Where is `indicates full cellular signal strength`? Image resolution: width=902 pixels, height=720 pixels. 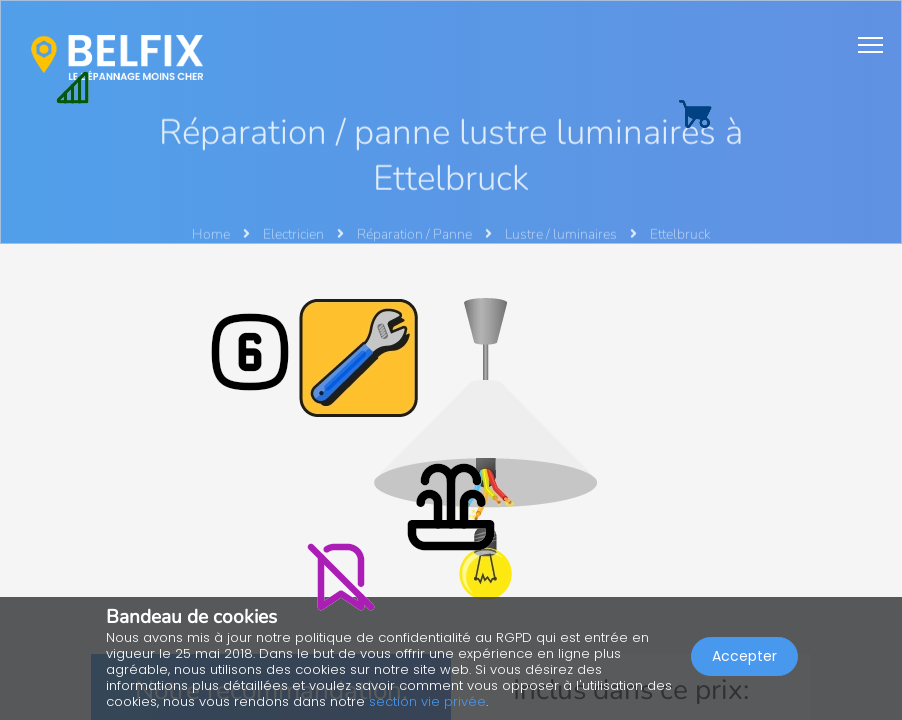
indicates full cellular signal strength is located at coordinates (72, 87).